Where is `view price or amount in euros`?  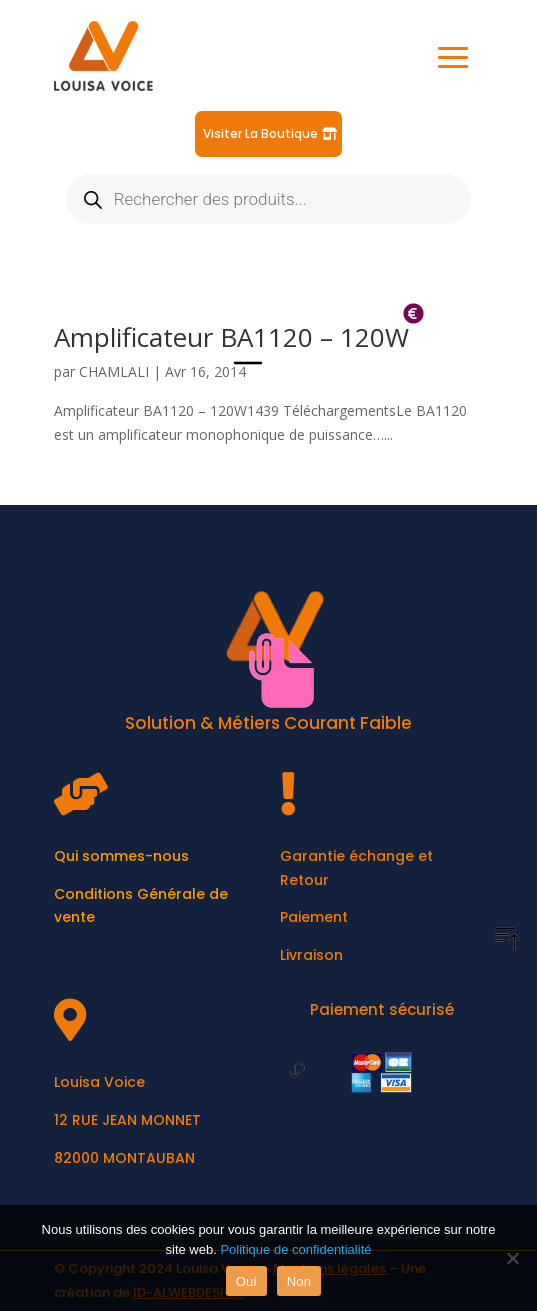 view price or amount in euros is located at coordinates (413, 313).